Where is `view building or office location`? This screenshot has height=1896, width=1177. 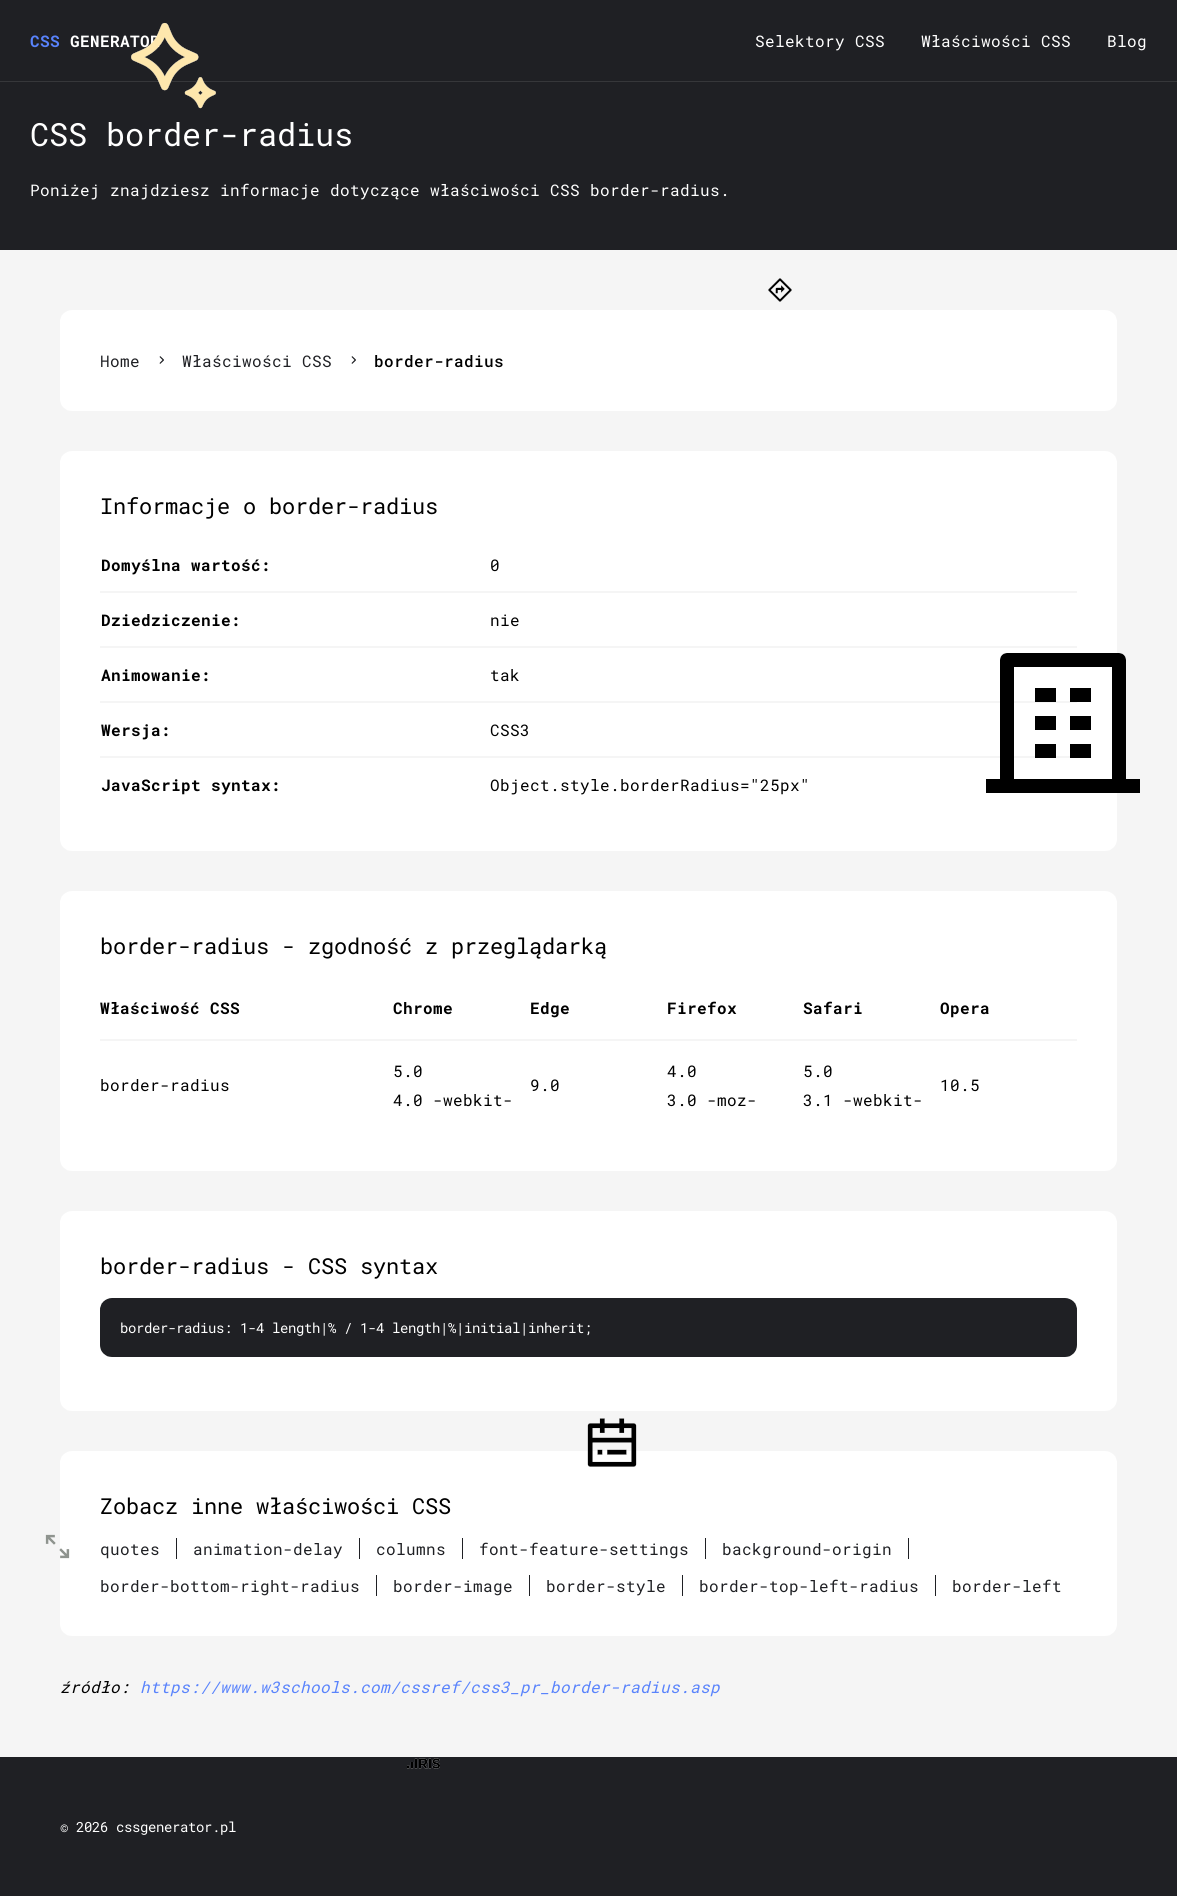
view building or office location is located at coordinates (1063, 723).